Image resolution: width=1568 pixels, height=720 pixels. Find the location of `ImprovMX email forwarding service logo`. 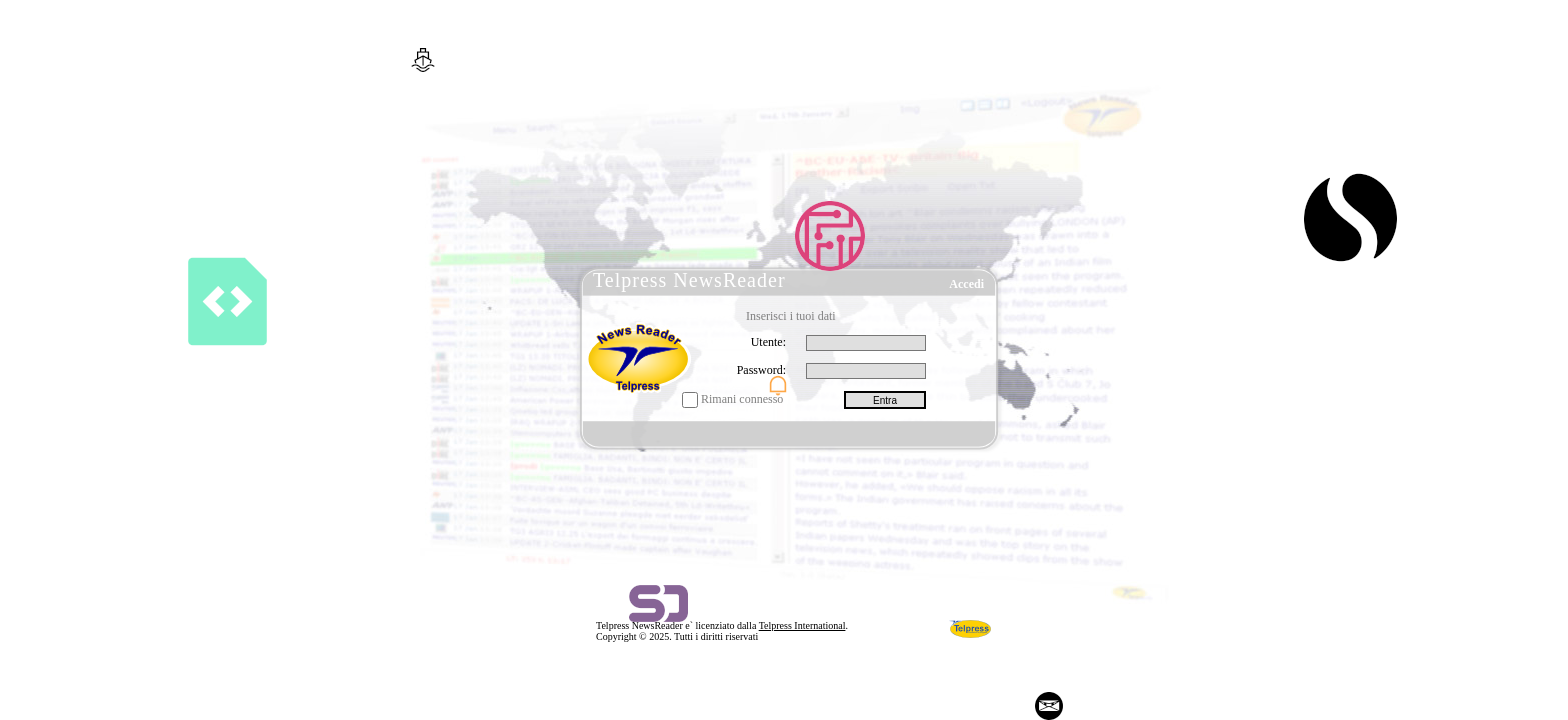

ImprovMX email forwarding service logo is located at coordinates (423, 60).